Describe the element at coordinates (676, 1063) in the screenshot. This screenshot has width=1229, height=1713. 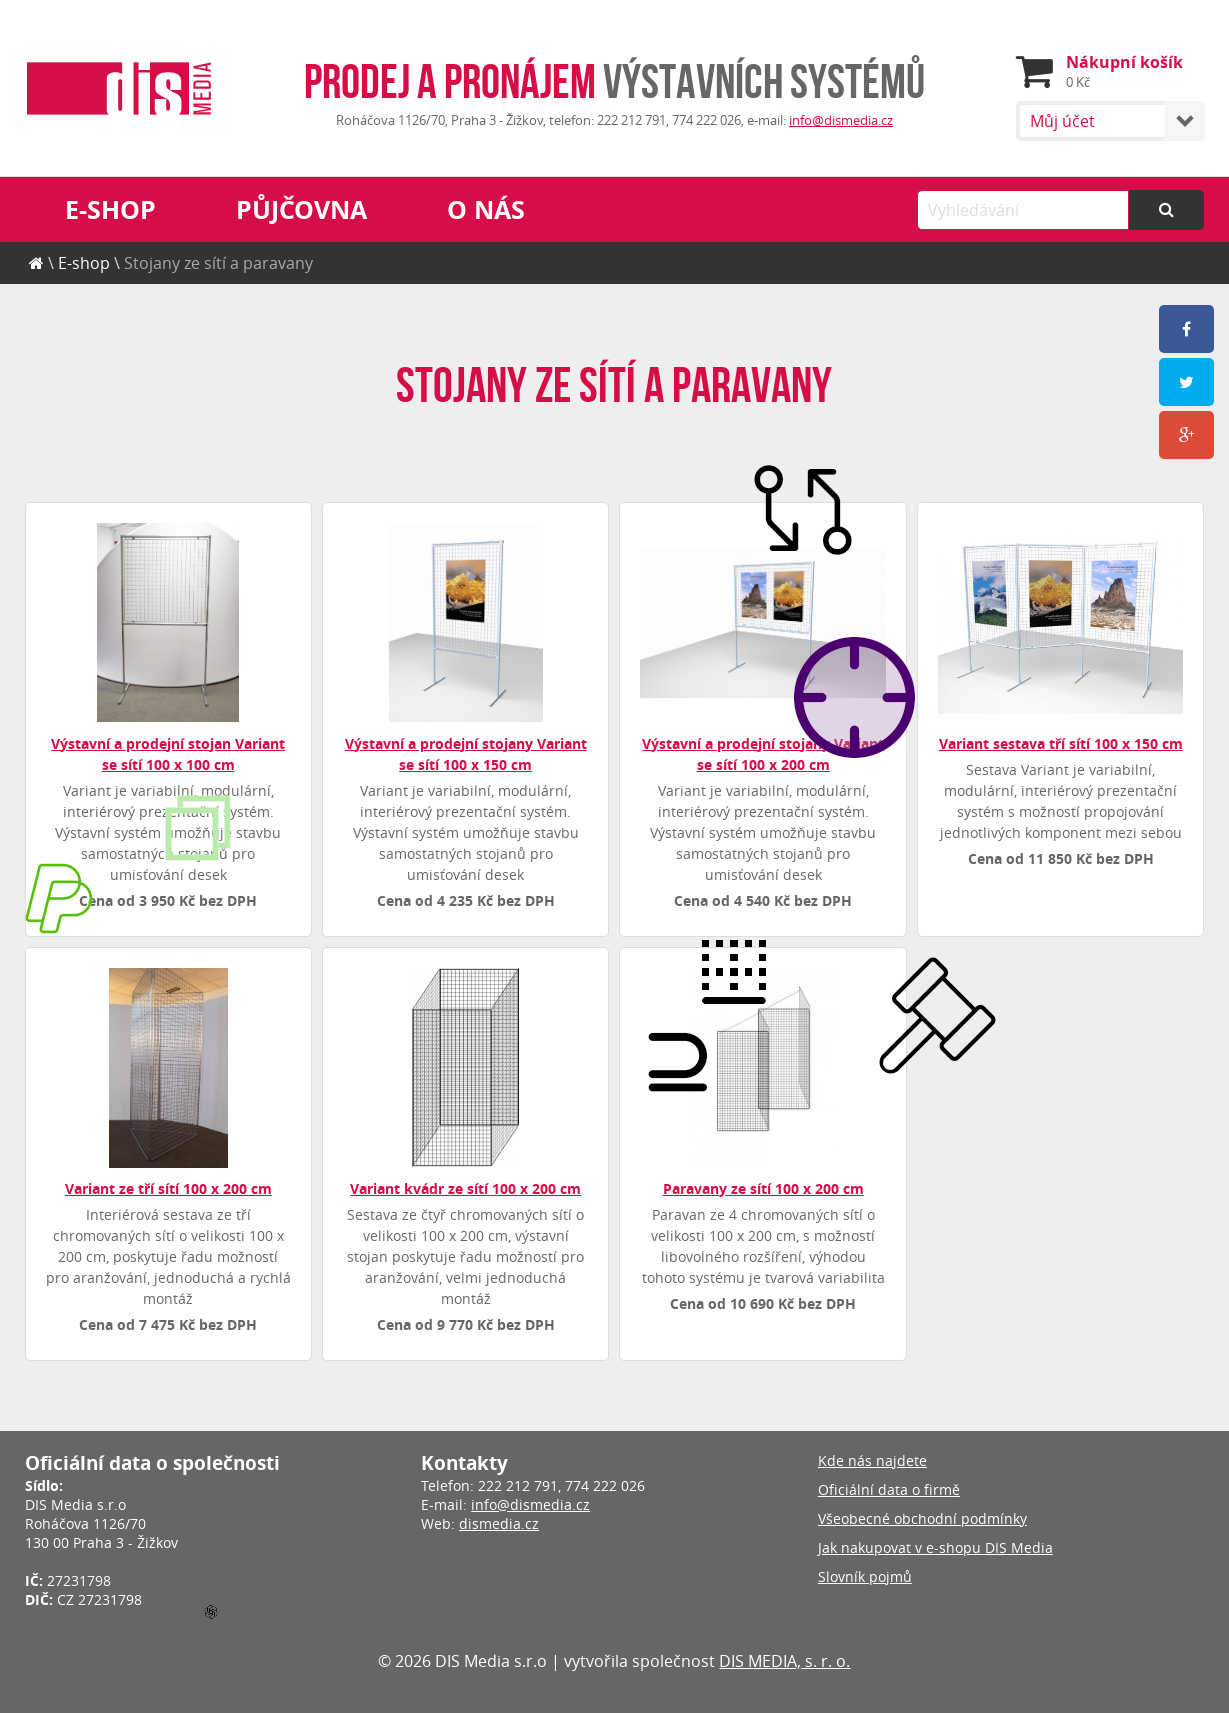
I see `indicates a superset relationship in mathematical notation` at that location.